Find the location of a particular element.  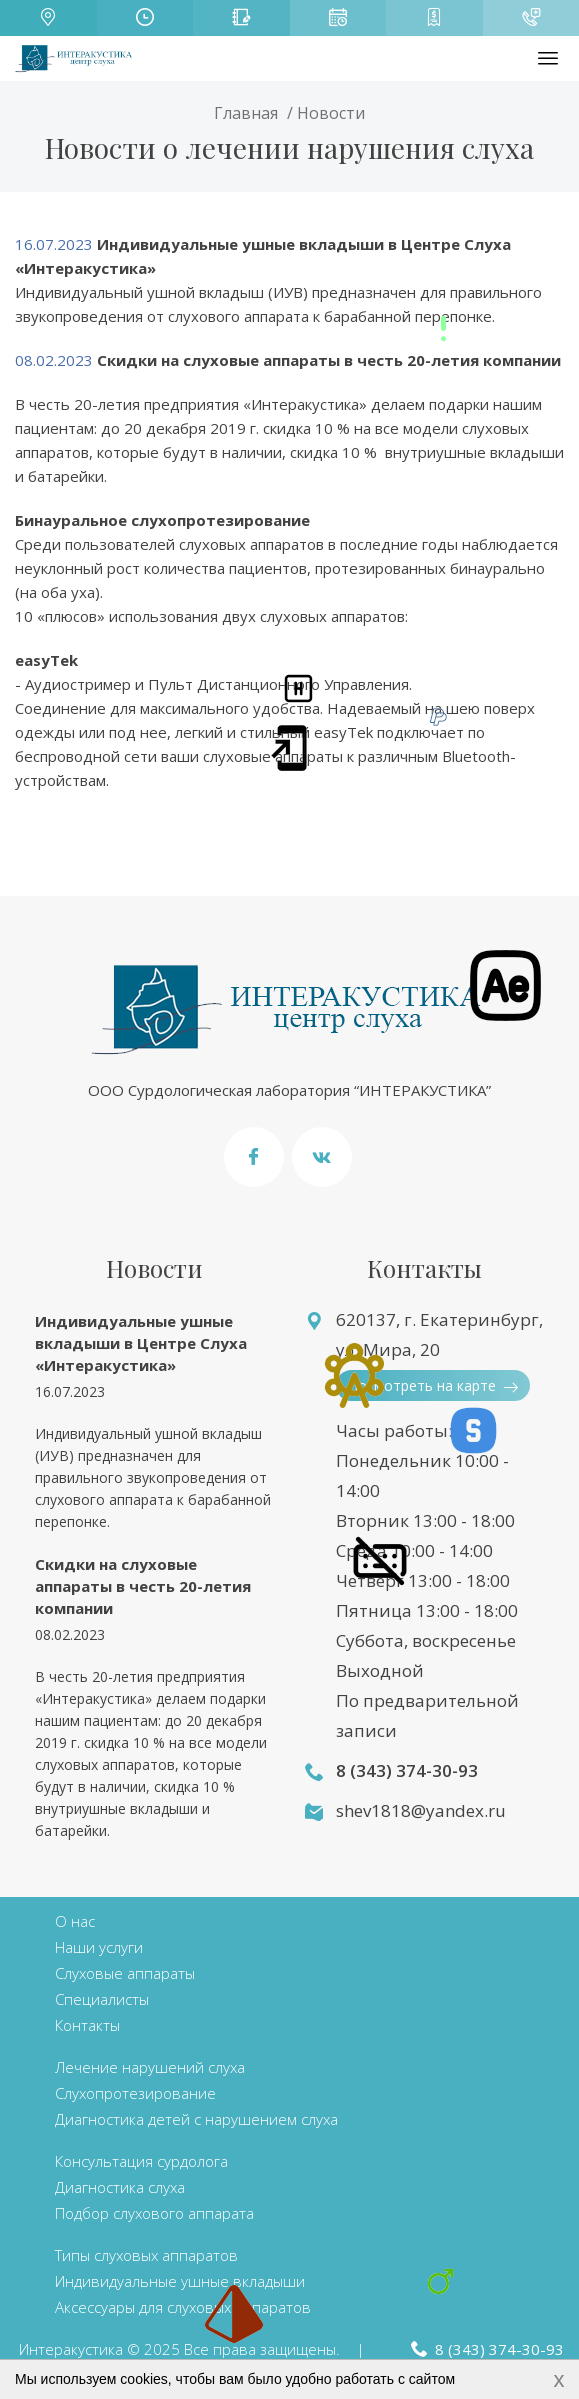

add this page or app to your home screen is located at coordinates (290, 748).